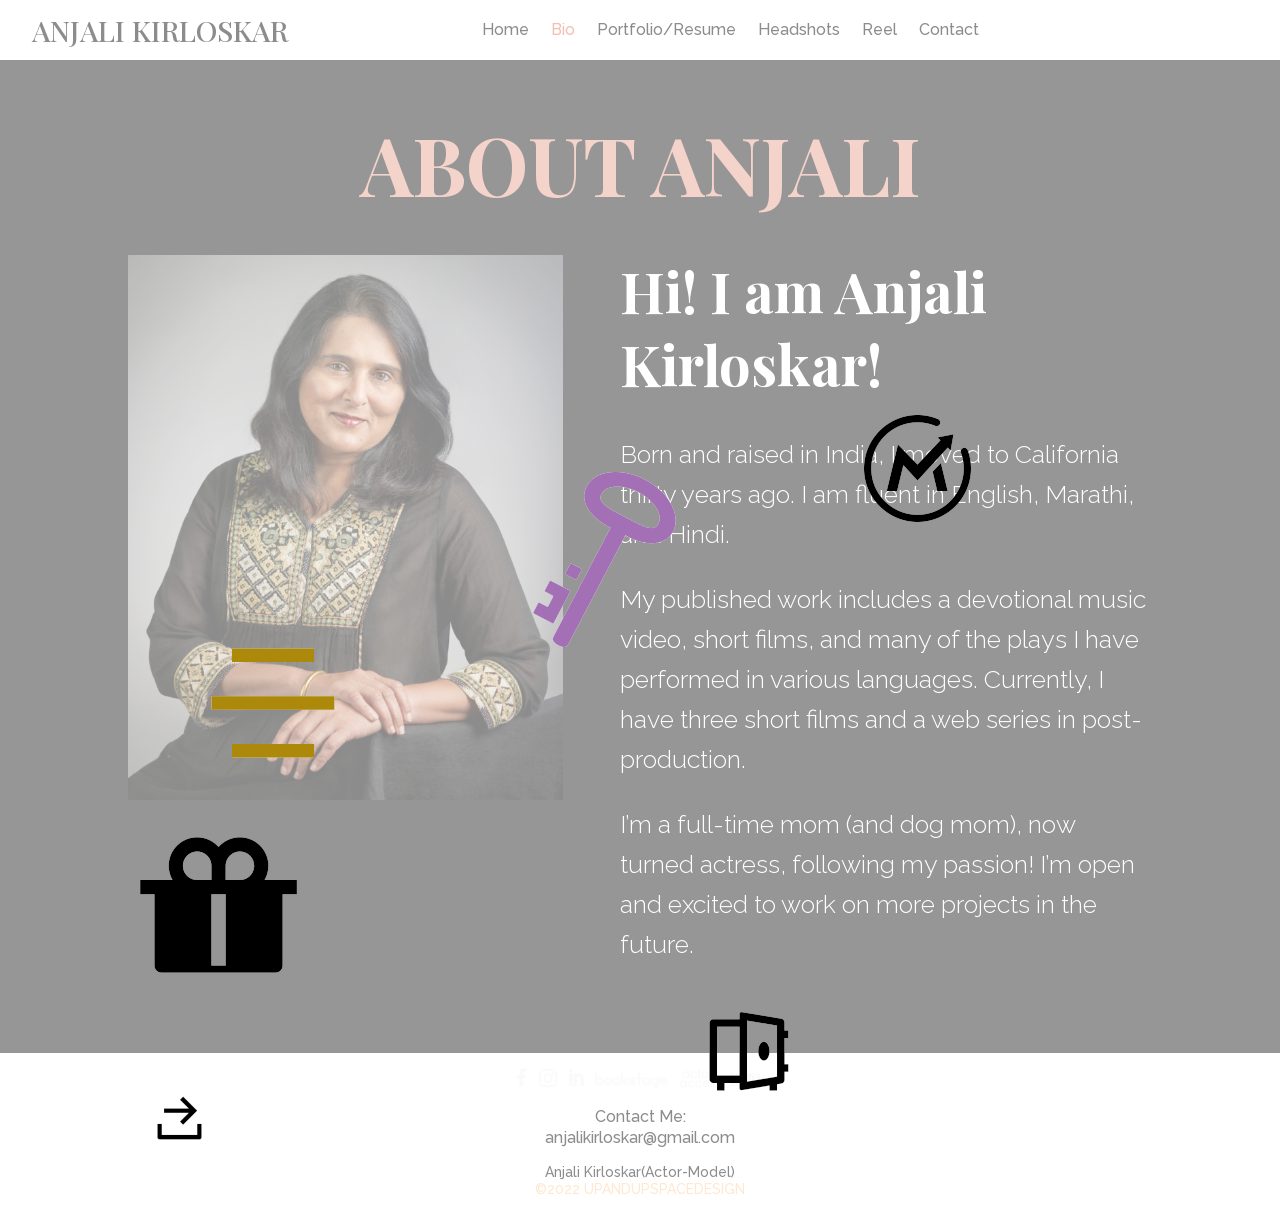  What do you see at coordinates (747, 1053) in the screenshot?
I see `access secure storage or vault` at bounding box center [747, 1053].